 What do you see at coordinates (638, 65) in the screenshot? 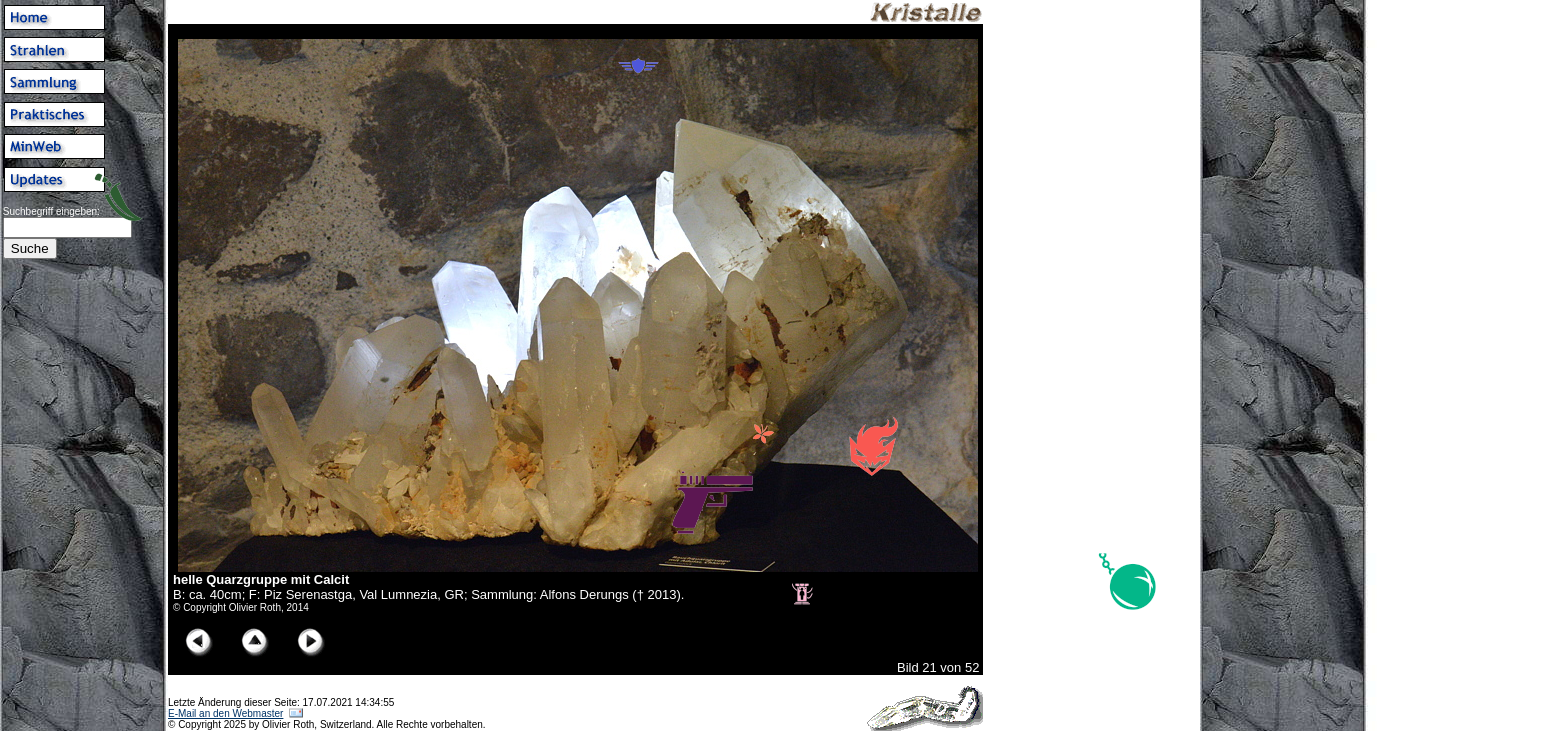
I see `air force or military aviation badge` at bounding box center [638, 65].